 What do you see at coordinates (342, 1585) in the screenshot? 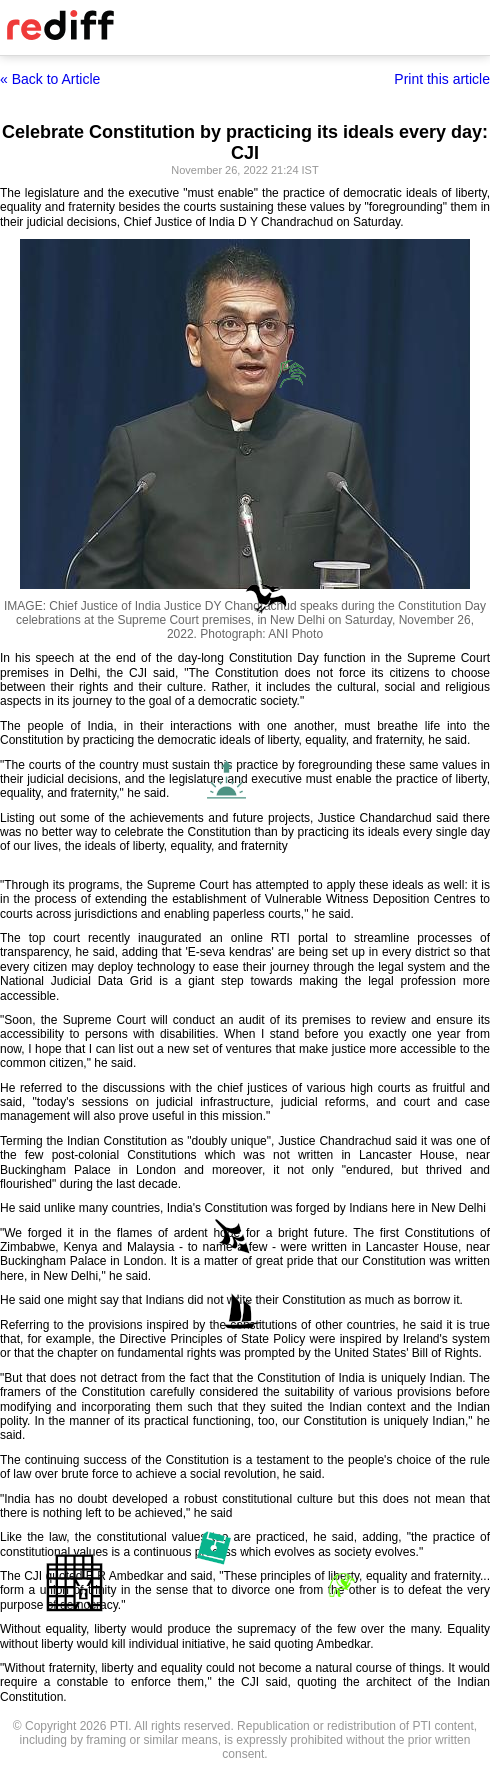
I see `egyptian mythology or ancient egypt themed content` at bounding box center [342, 1585].